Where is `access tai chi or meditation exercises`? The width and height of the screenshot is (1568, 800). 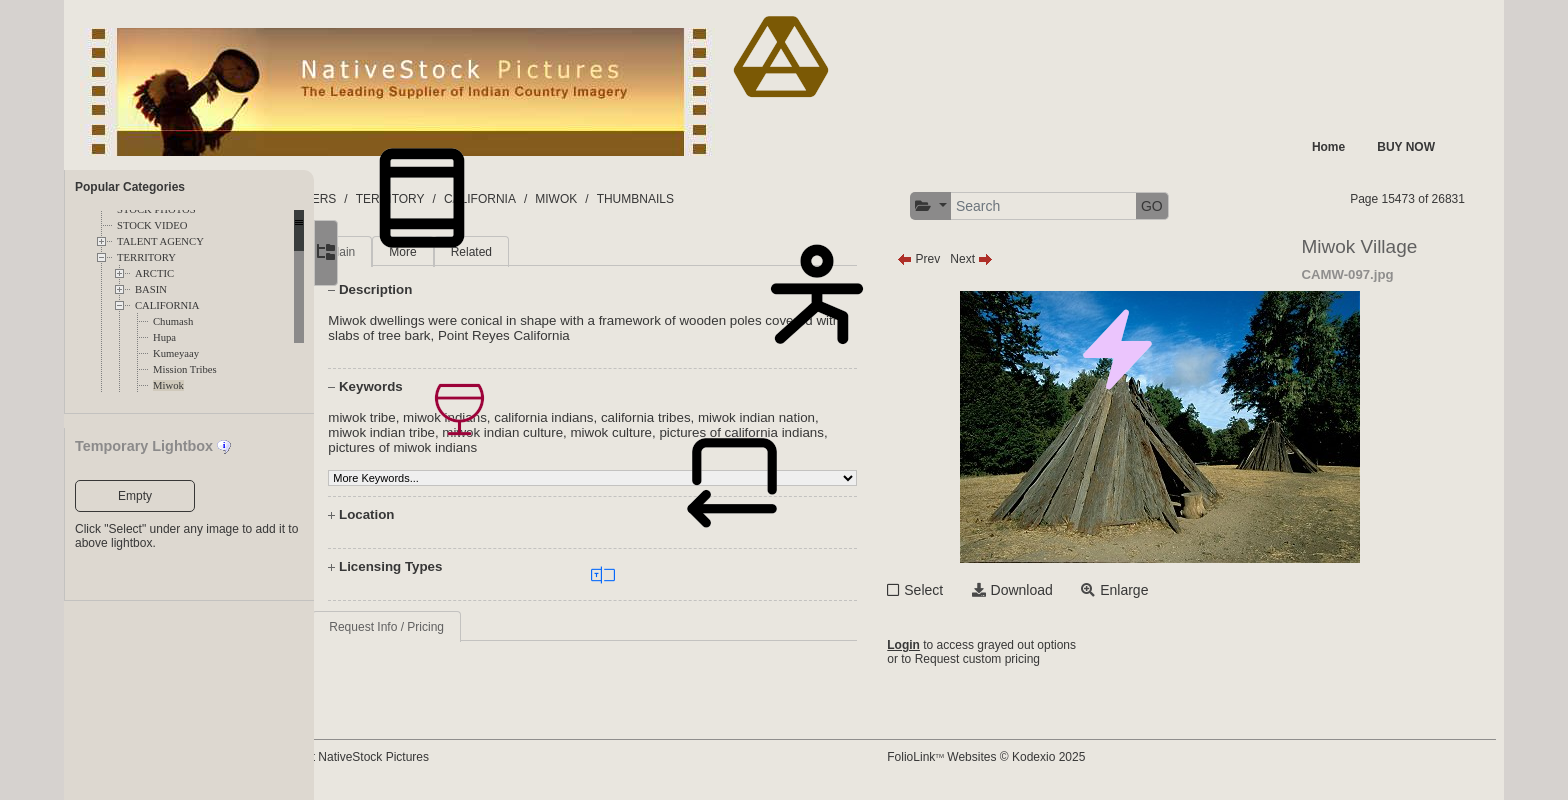
access tai chi or meditation exercises is located at coordinates (817, 298).